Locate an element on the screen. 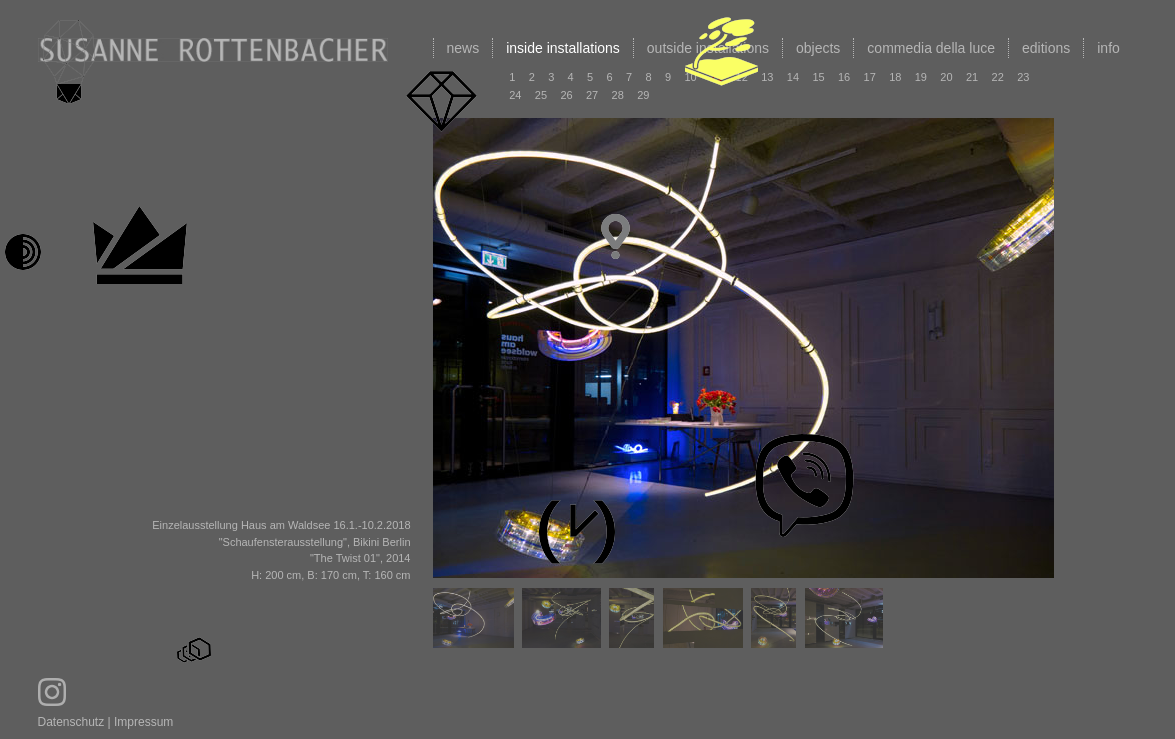 Image resolution: width=1175 pixels, height=739 pixels. open the minds social network app is located at coordinates (69, 62).